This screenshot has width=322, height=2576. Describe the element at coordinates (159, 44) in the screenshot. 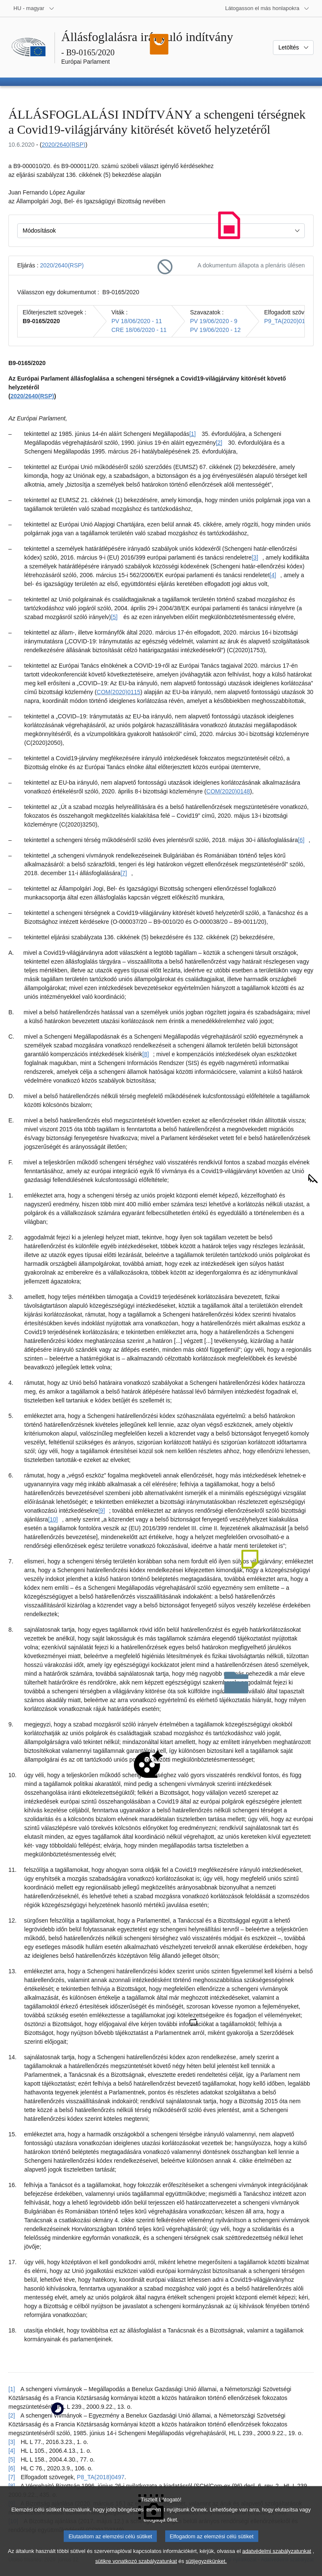

I see `view your shopping bag` at that location.